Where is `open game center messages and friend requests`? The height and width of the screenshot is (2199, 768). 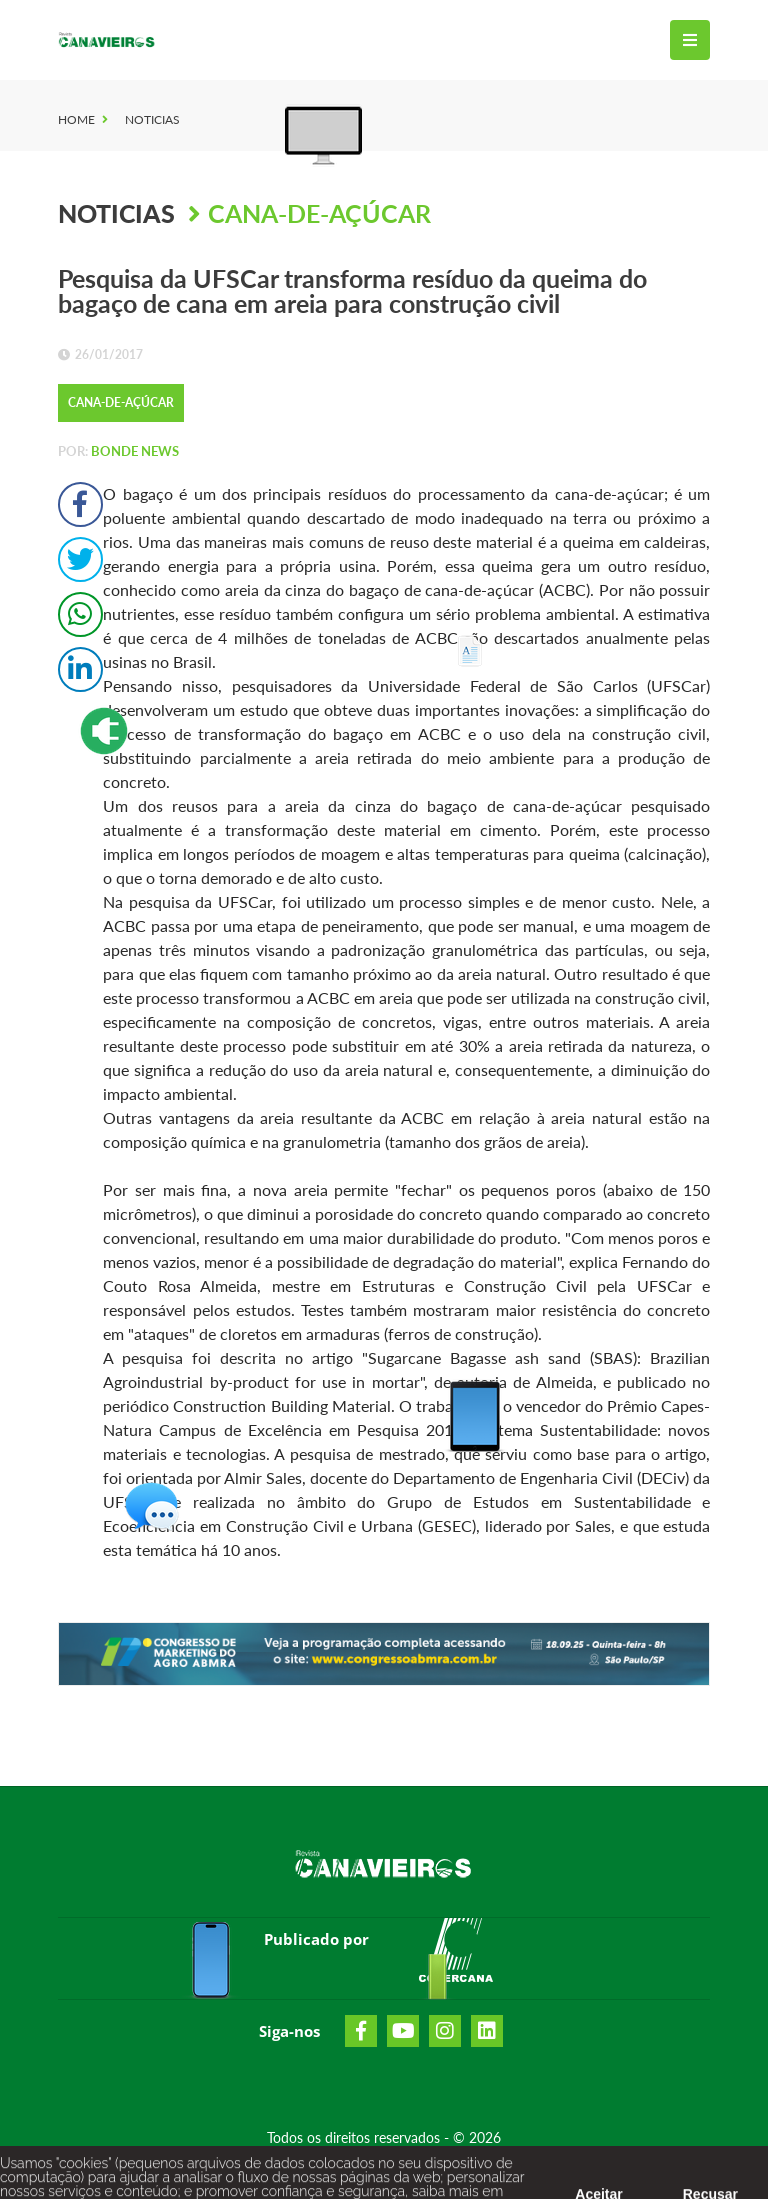
open game center messages and friend requests is located at coordinates (152, 1507).